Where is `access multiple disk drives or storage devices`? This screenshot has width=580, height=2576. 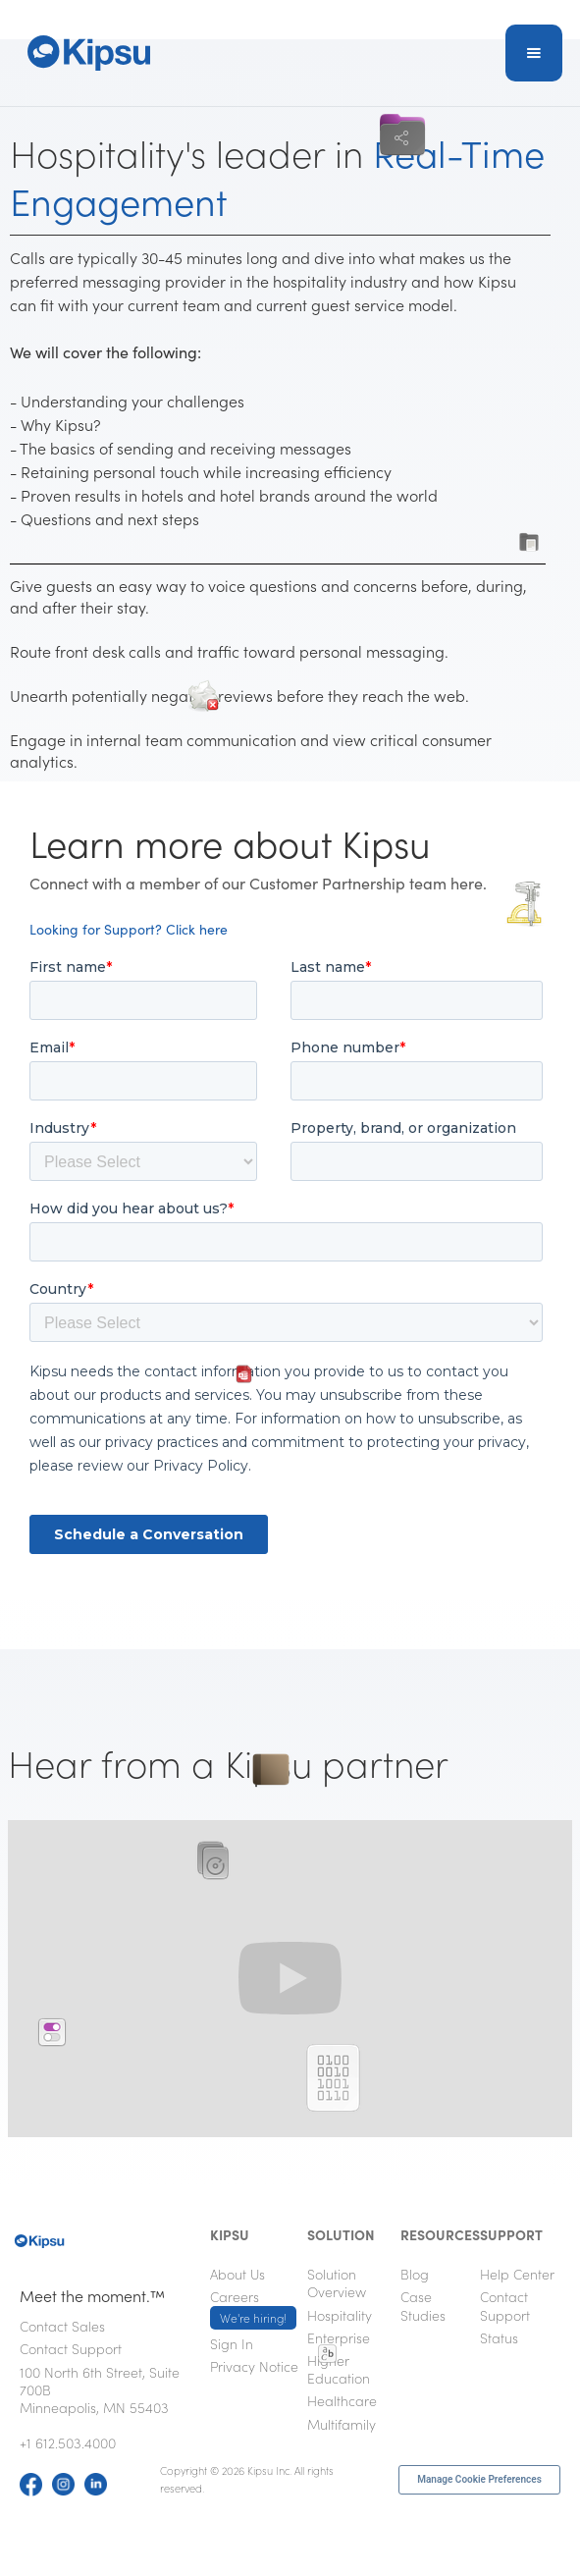 access multiple disk drives or storage devices is located at coordinates (213, 1860).